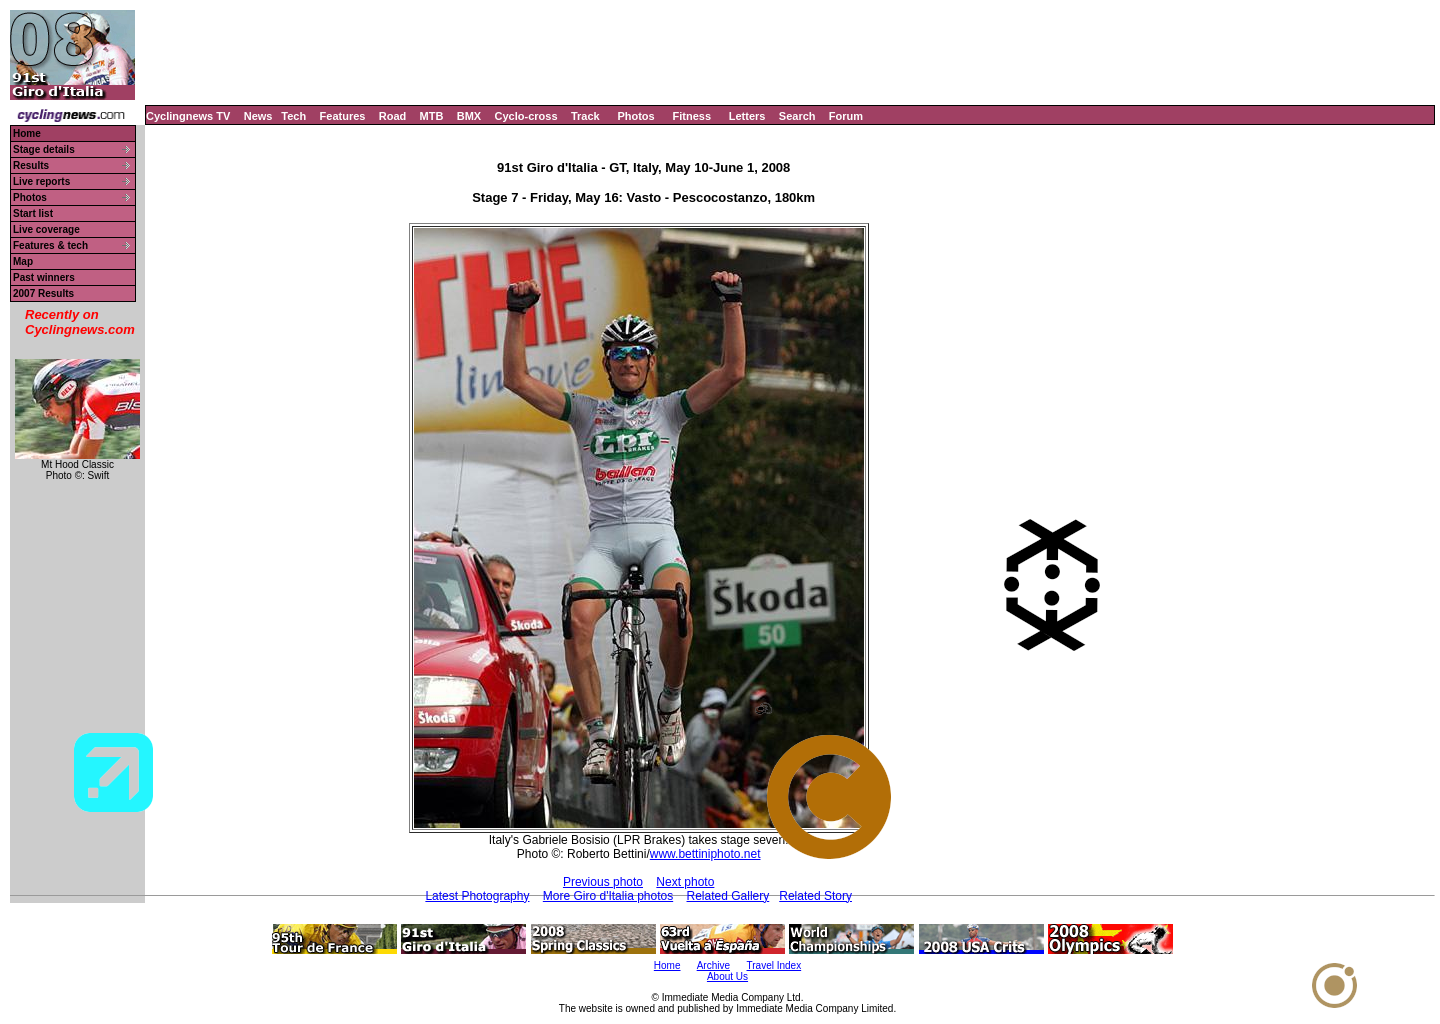  What do you see at coordinates (829, 797) in the screenshot?
I see `Cloudera company logo` at bounding box center [829, 797].